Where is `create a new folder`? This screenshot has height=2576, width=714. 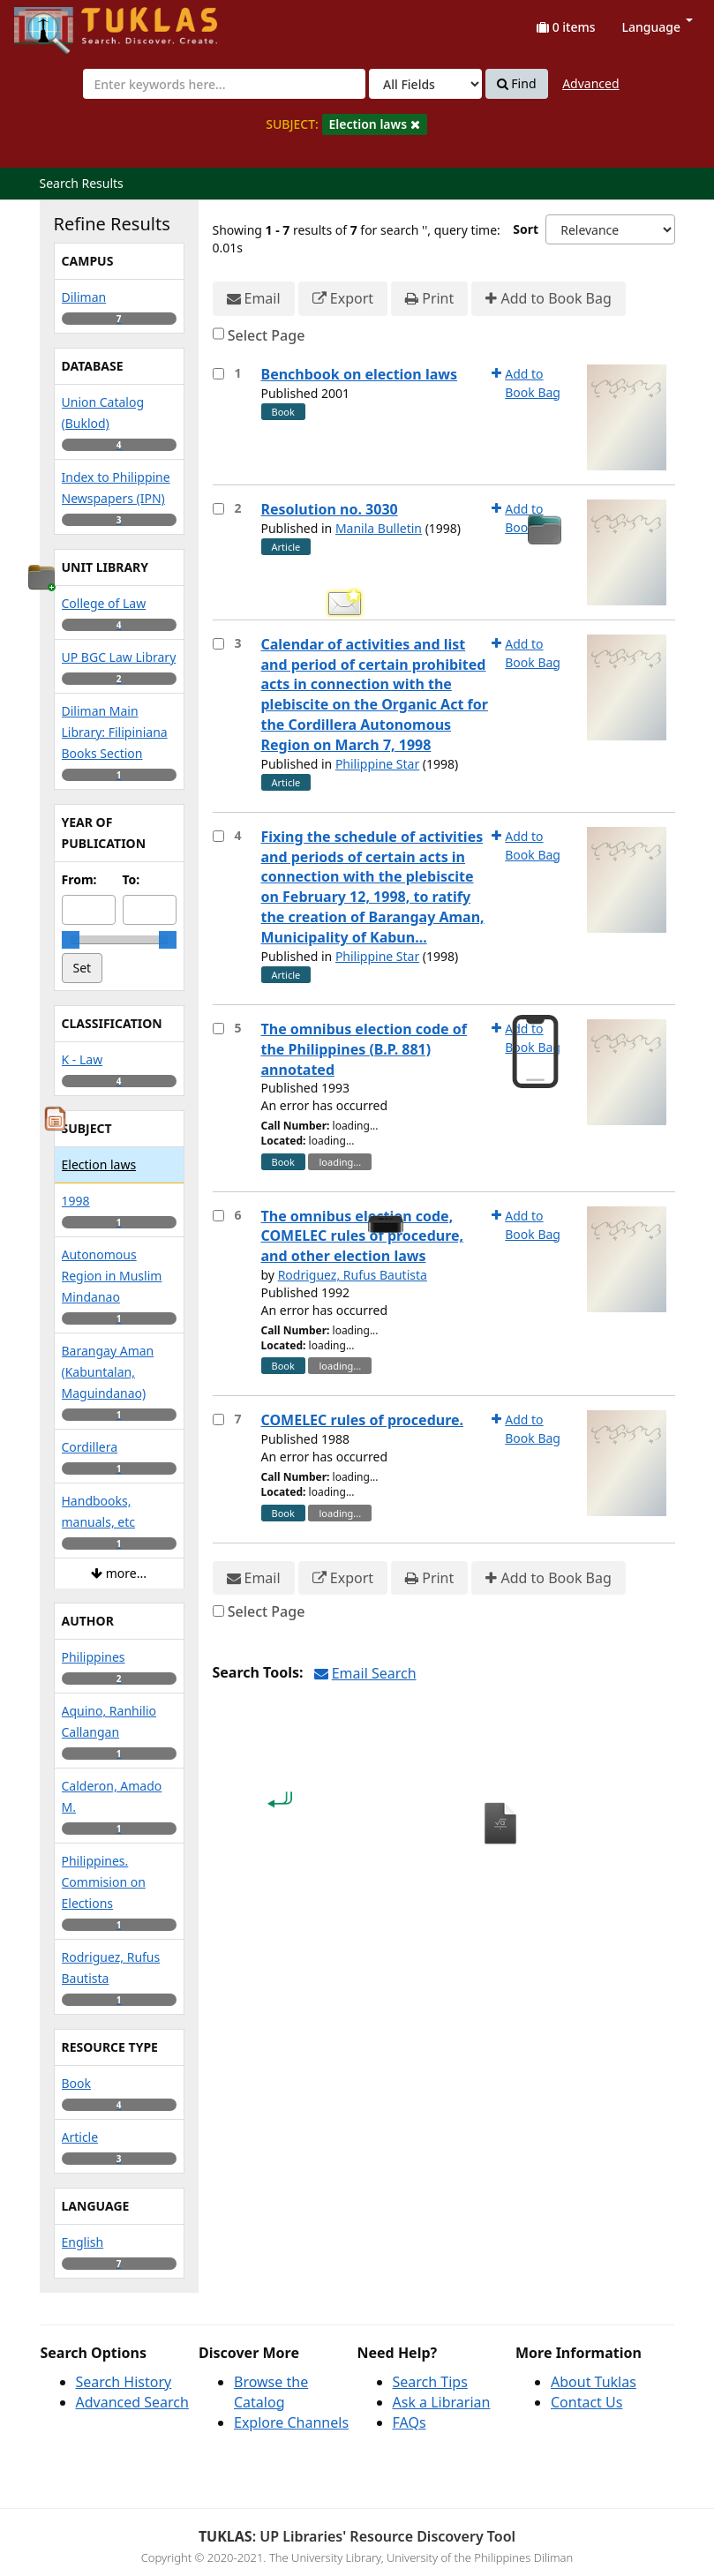 create a new folder is located at coordinates (41, 577).